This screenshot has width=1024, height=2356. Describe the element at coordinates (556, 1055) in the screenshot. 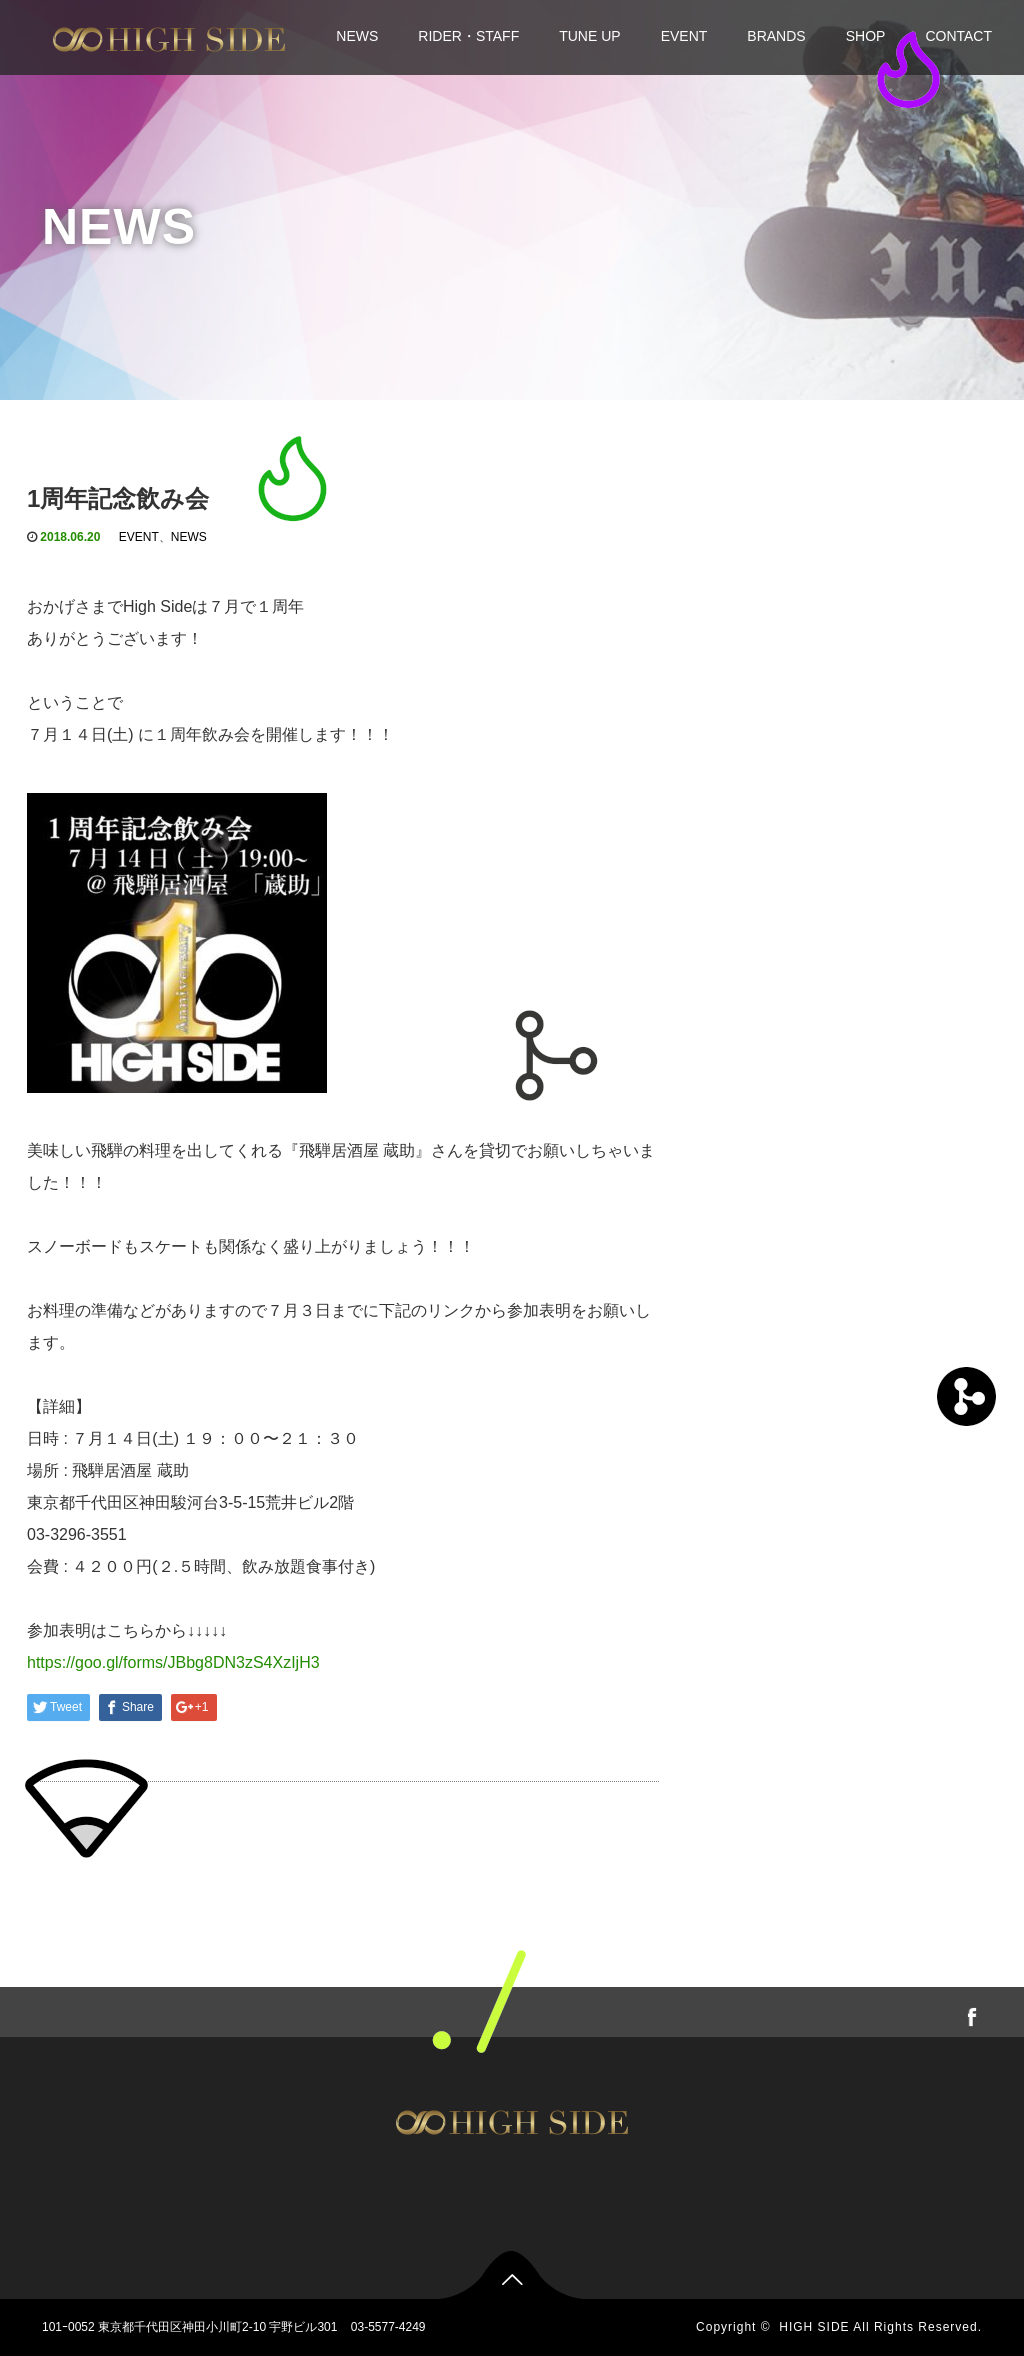

I see `merge a branch into the main codebase` at that location.